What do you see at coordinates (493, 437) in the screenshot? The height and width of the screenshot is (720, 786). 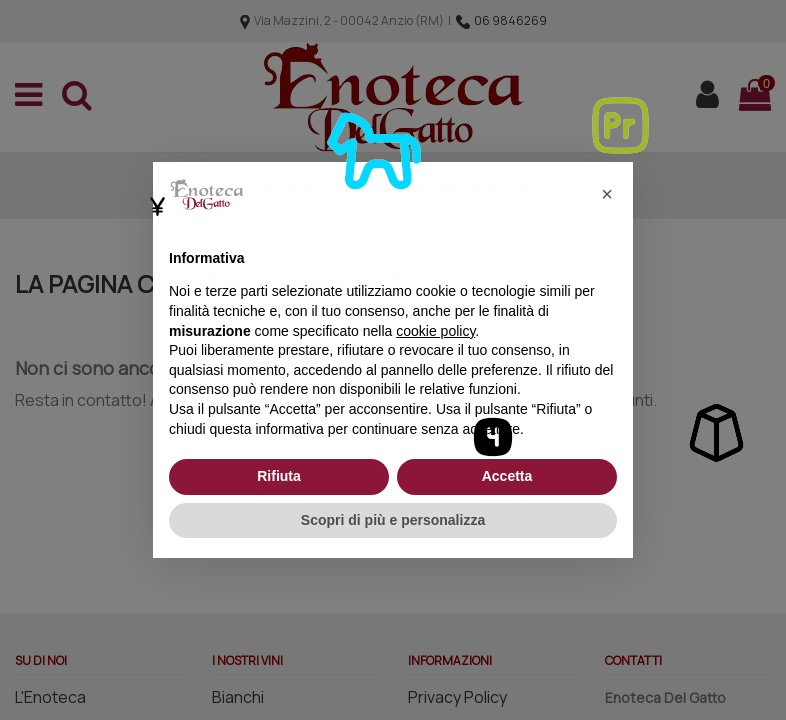 I see `indicates step 4 in a multi-step process` at bounding box center [493, 437].